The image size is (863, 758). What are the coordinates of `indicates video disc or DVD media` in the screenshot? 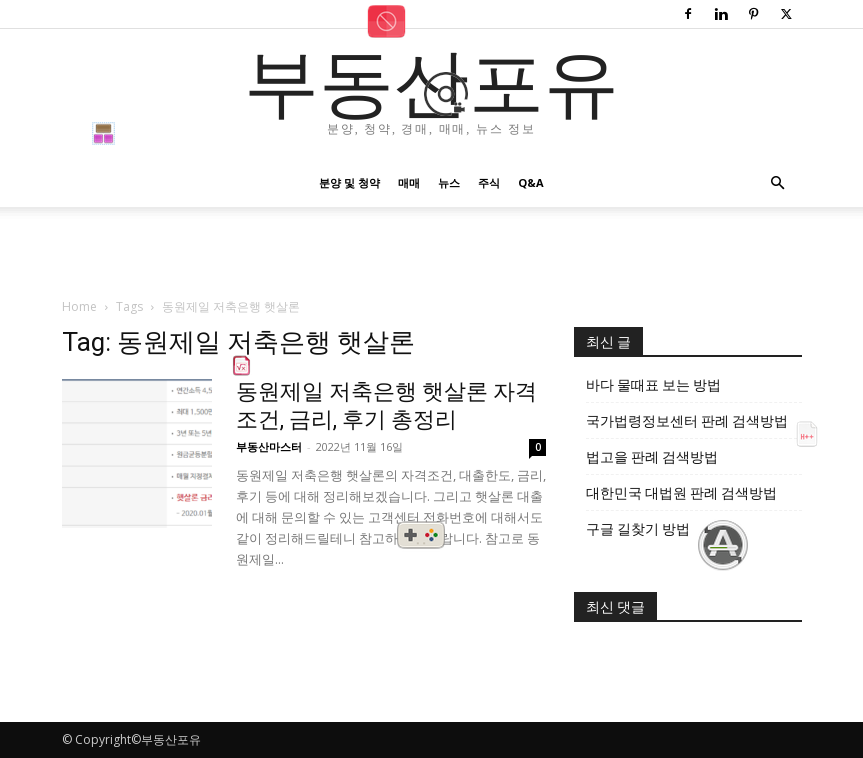 It's located at (446, 94).